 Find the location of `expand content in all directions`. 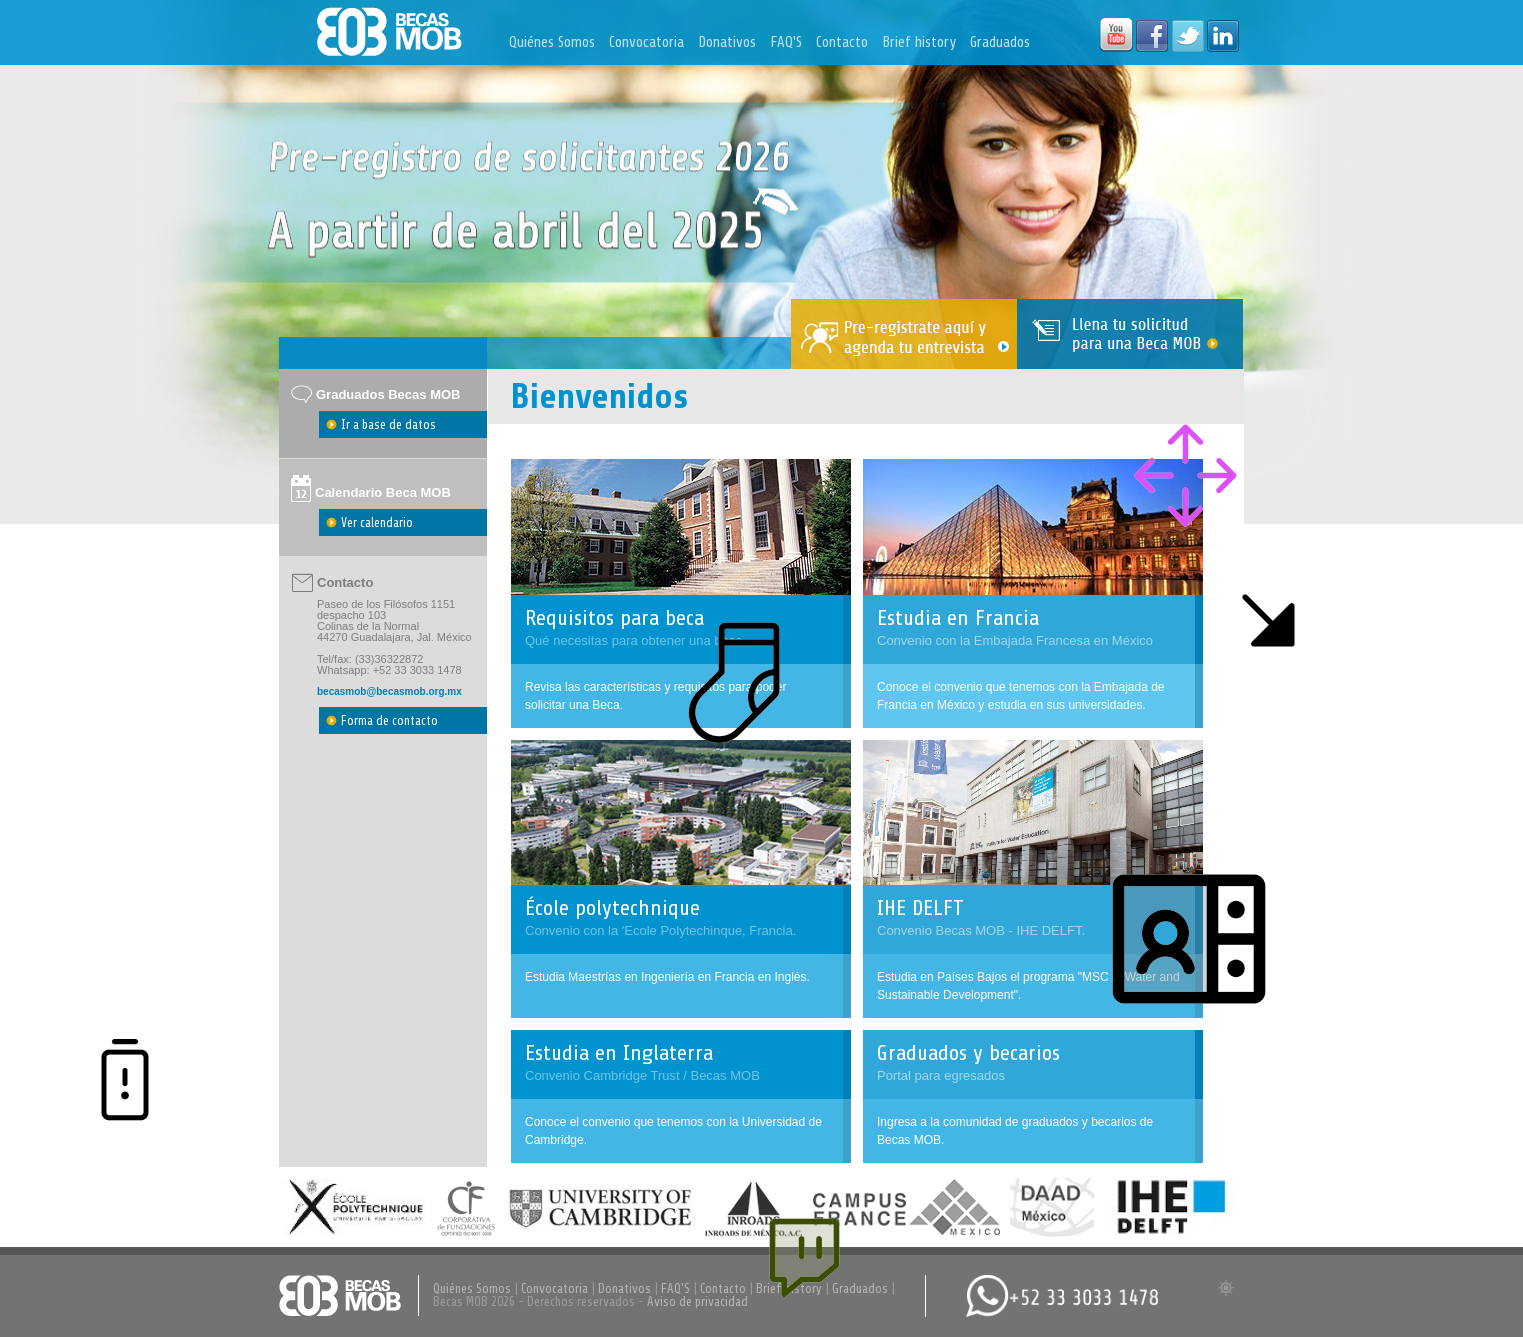

expand content in all directions is located at coordinates (1185, 475).